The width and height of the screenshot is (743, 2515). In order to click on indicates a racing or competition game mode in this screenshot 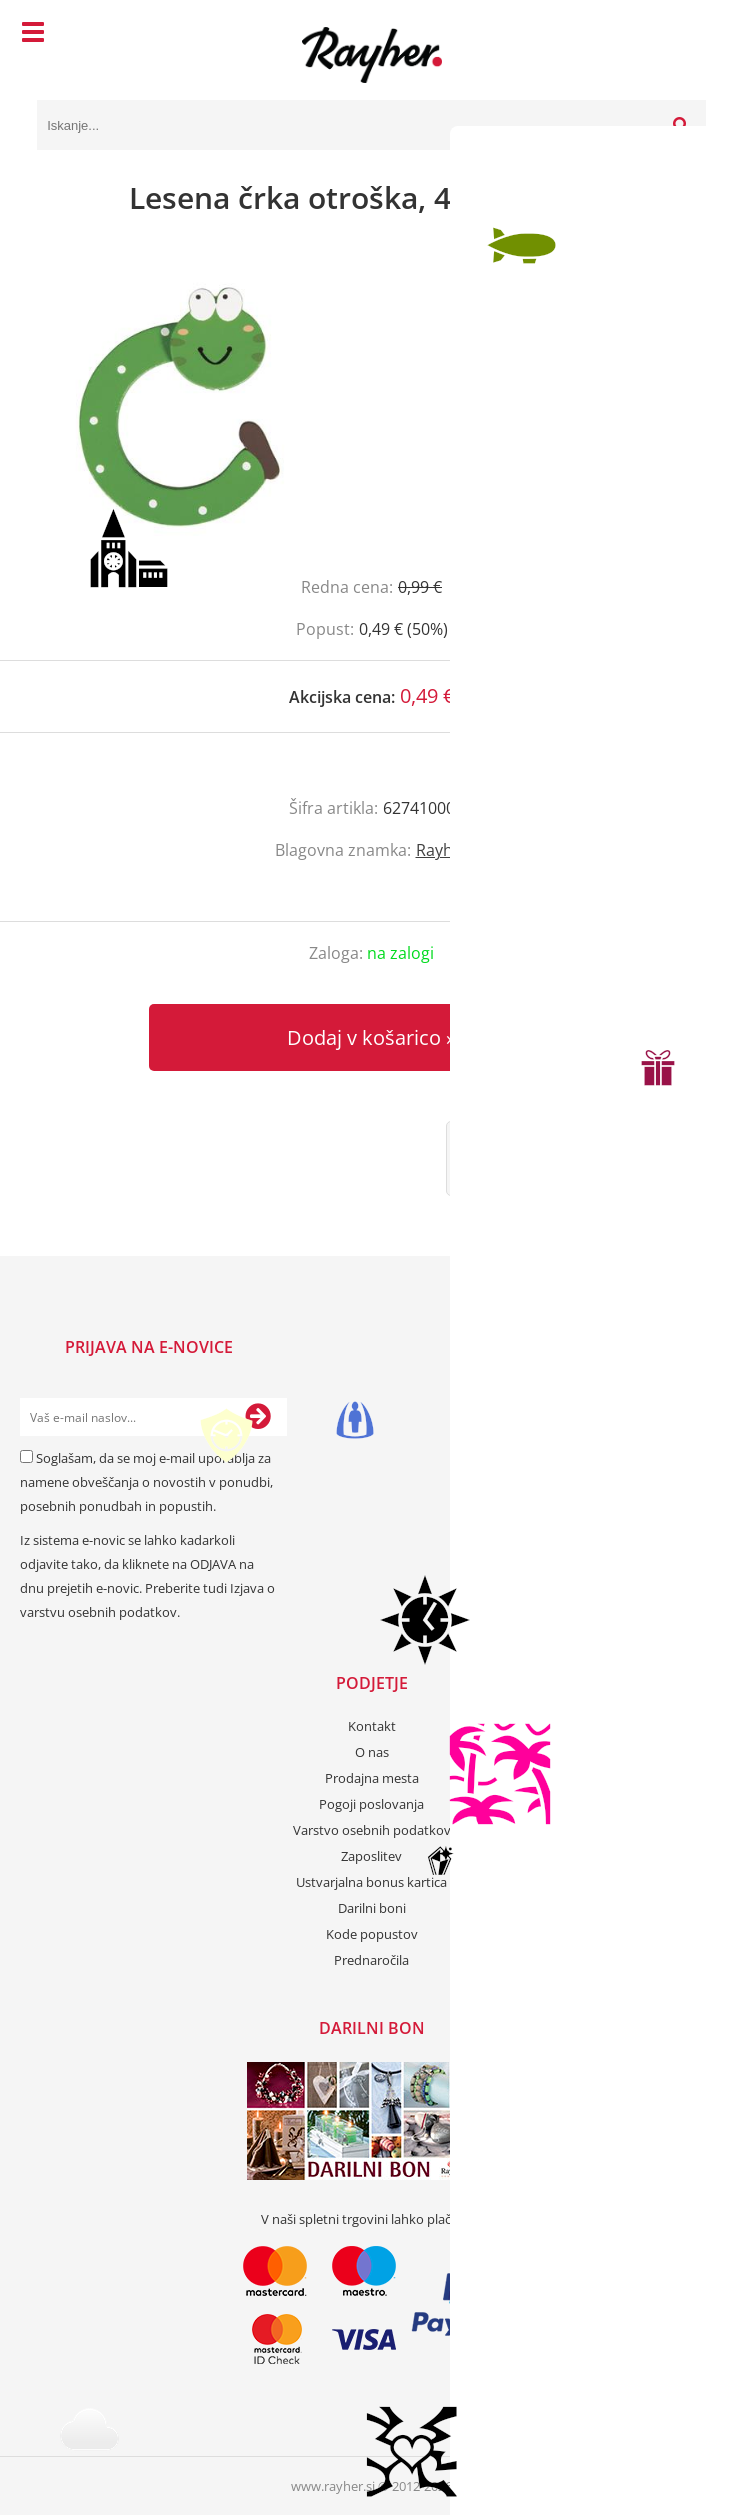, I will do `click(439, 1860)`.